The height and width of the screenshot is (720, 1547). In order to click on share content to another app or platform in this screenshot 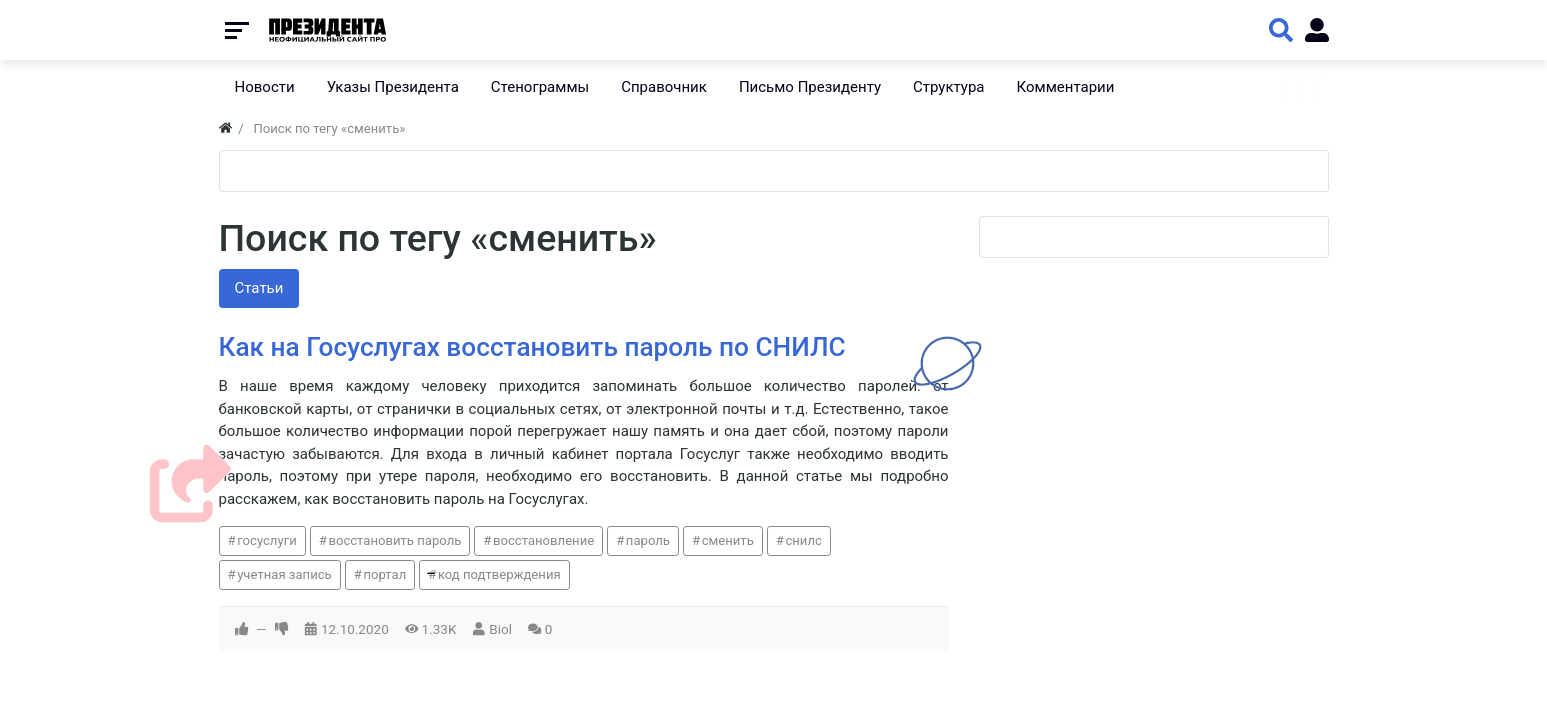, I will do `click(188, 483)`.